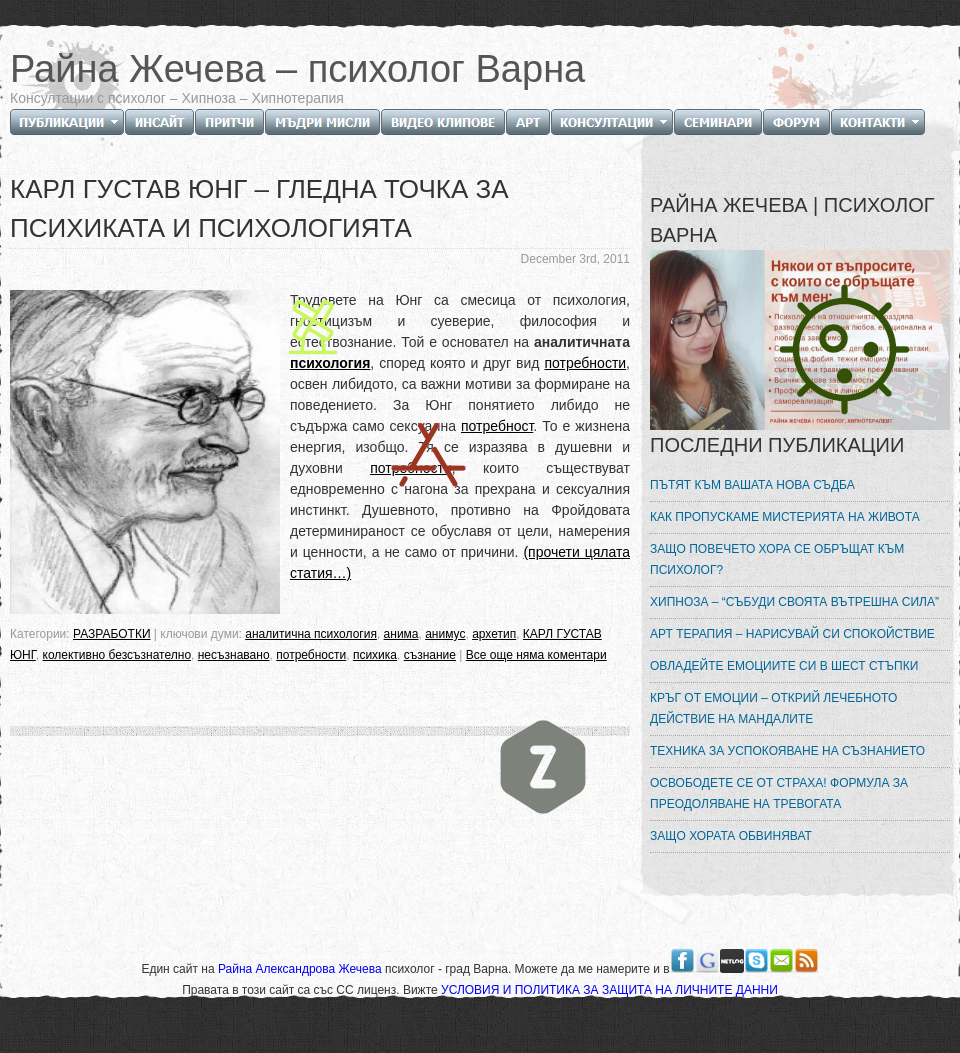 Image resolution: width=960 pixels, height=1053 pixels. Describe the element at coordinates (844, 349) in the screenshot. I see `indicates virus or malware detected` at that location.